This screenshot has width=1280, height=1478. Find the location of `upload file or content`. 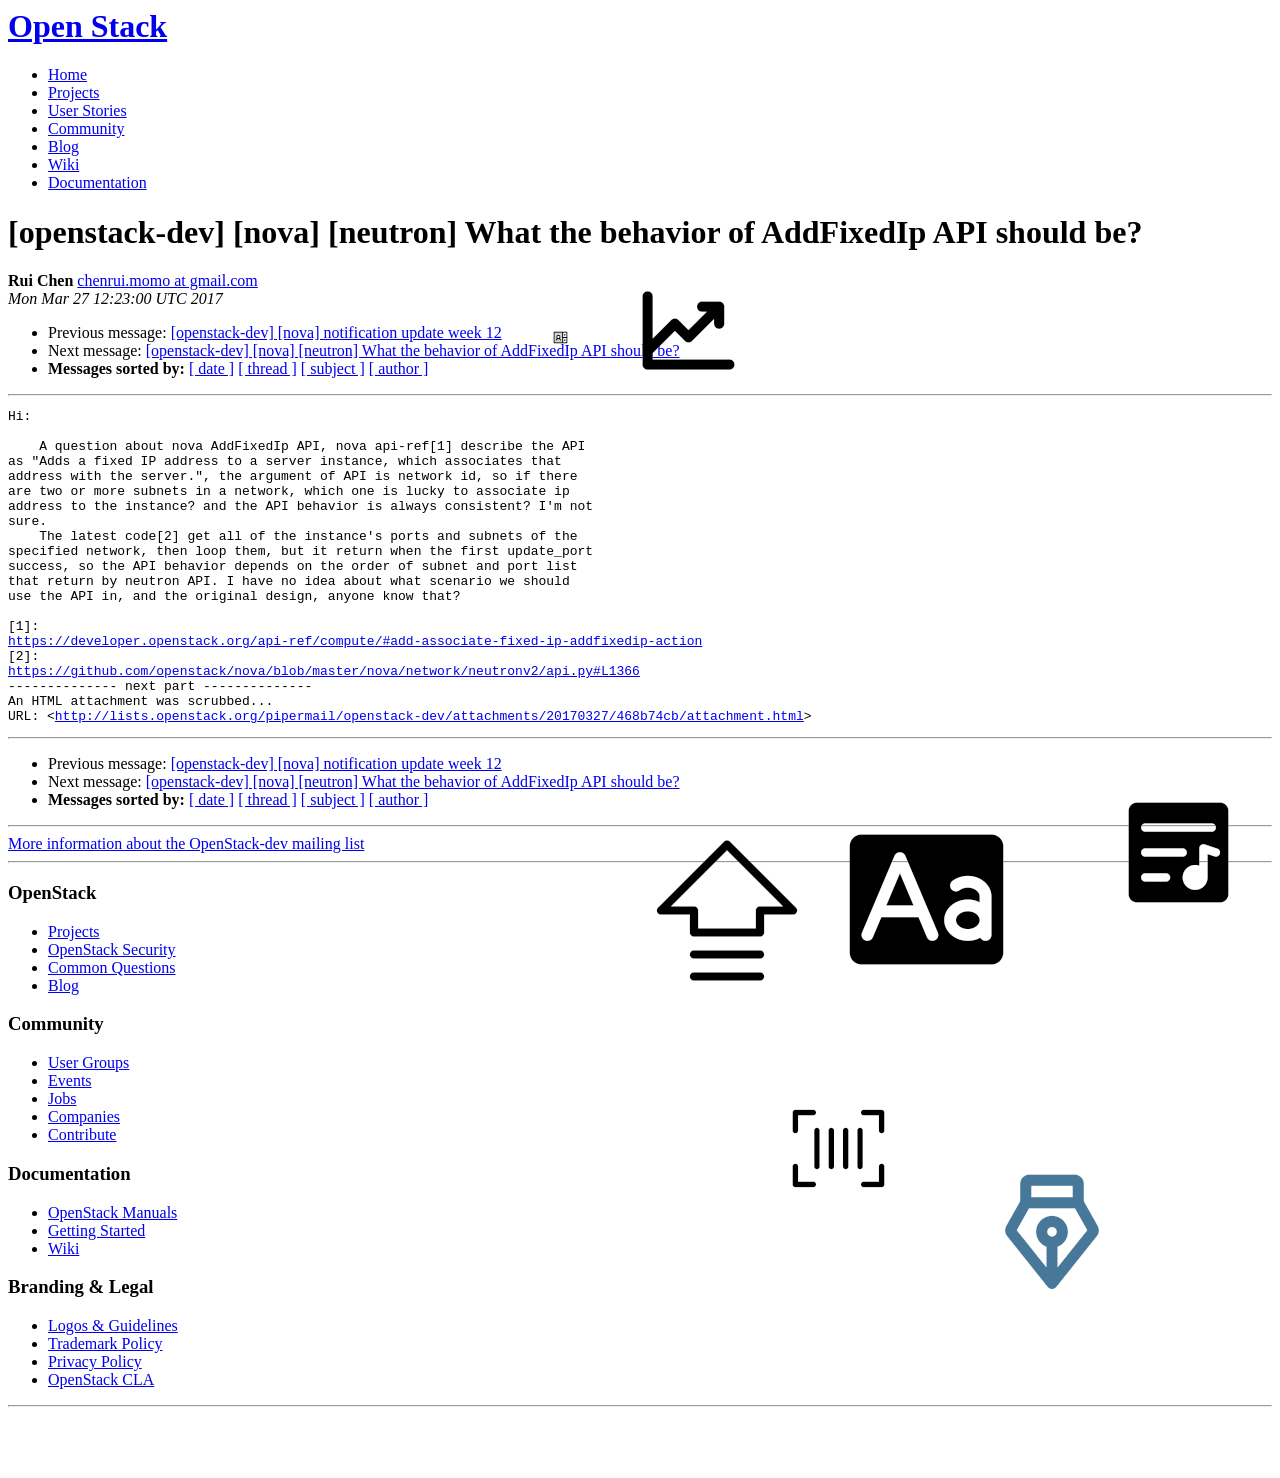

upload file or content is located at coordinates (727, 916).